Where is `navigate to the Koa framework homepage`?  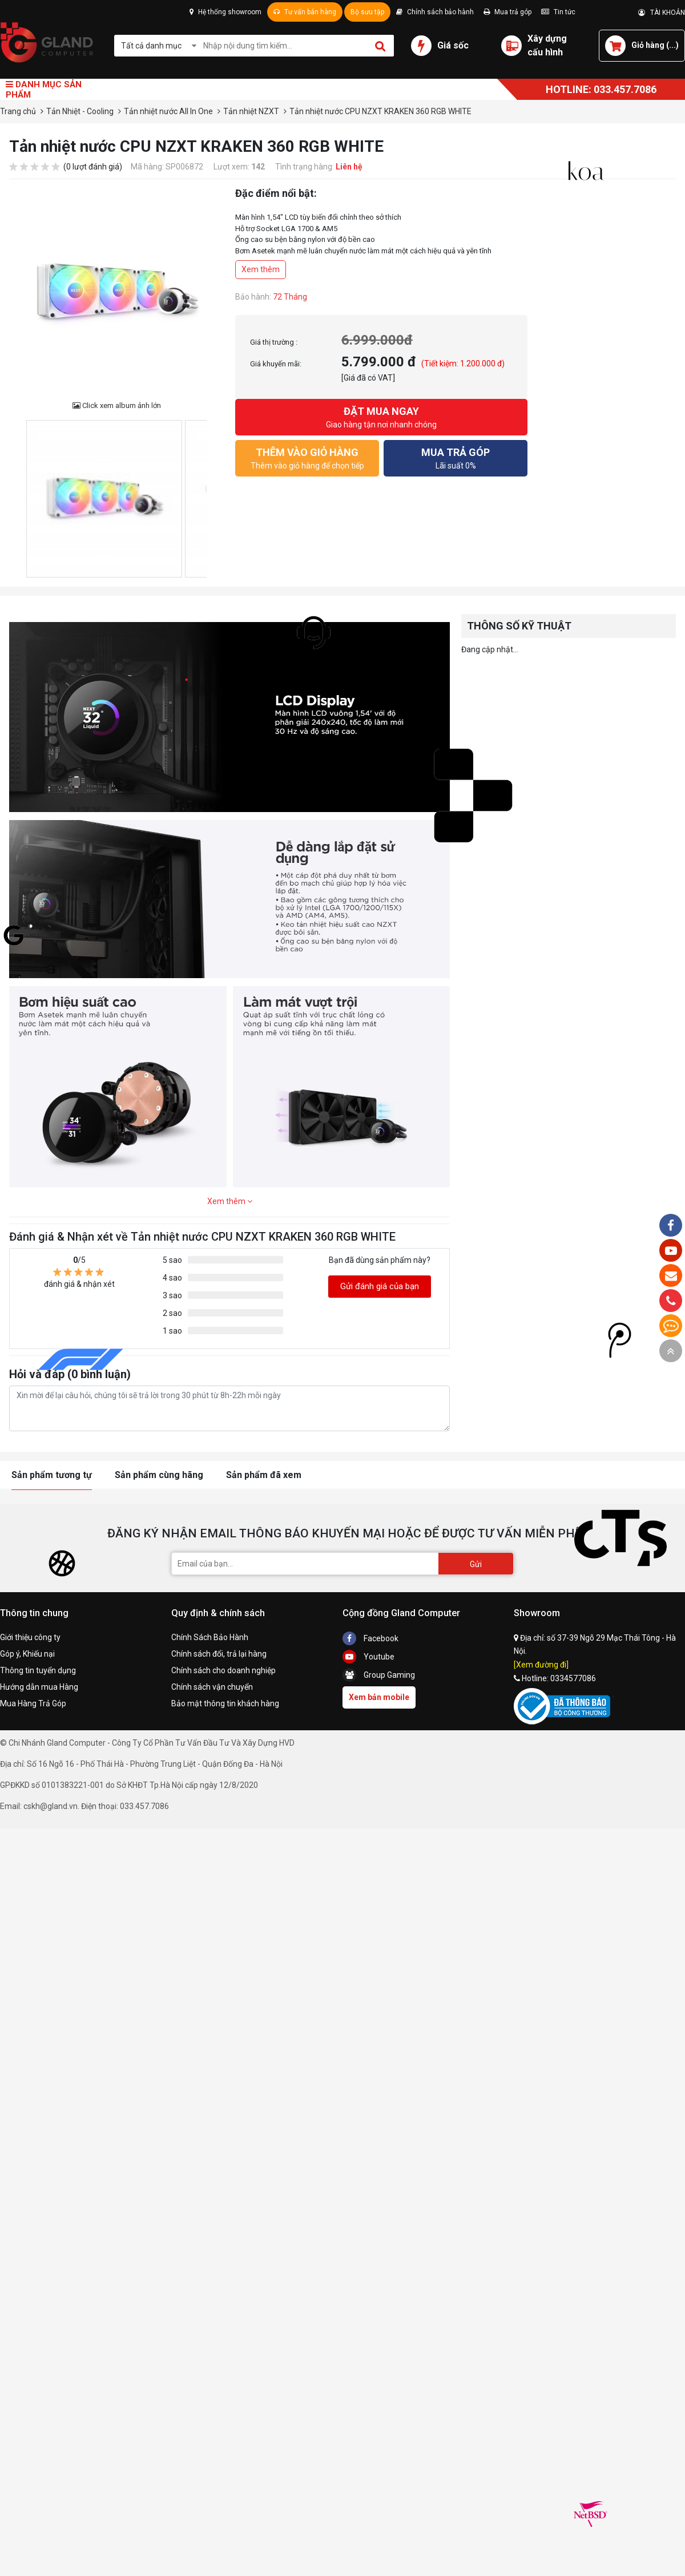 navigate to the Koa framework homepage is located at coordinates (586, 171).